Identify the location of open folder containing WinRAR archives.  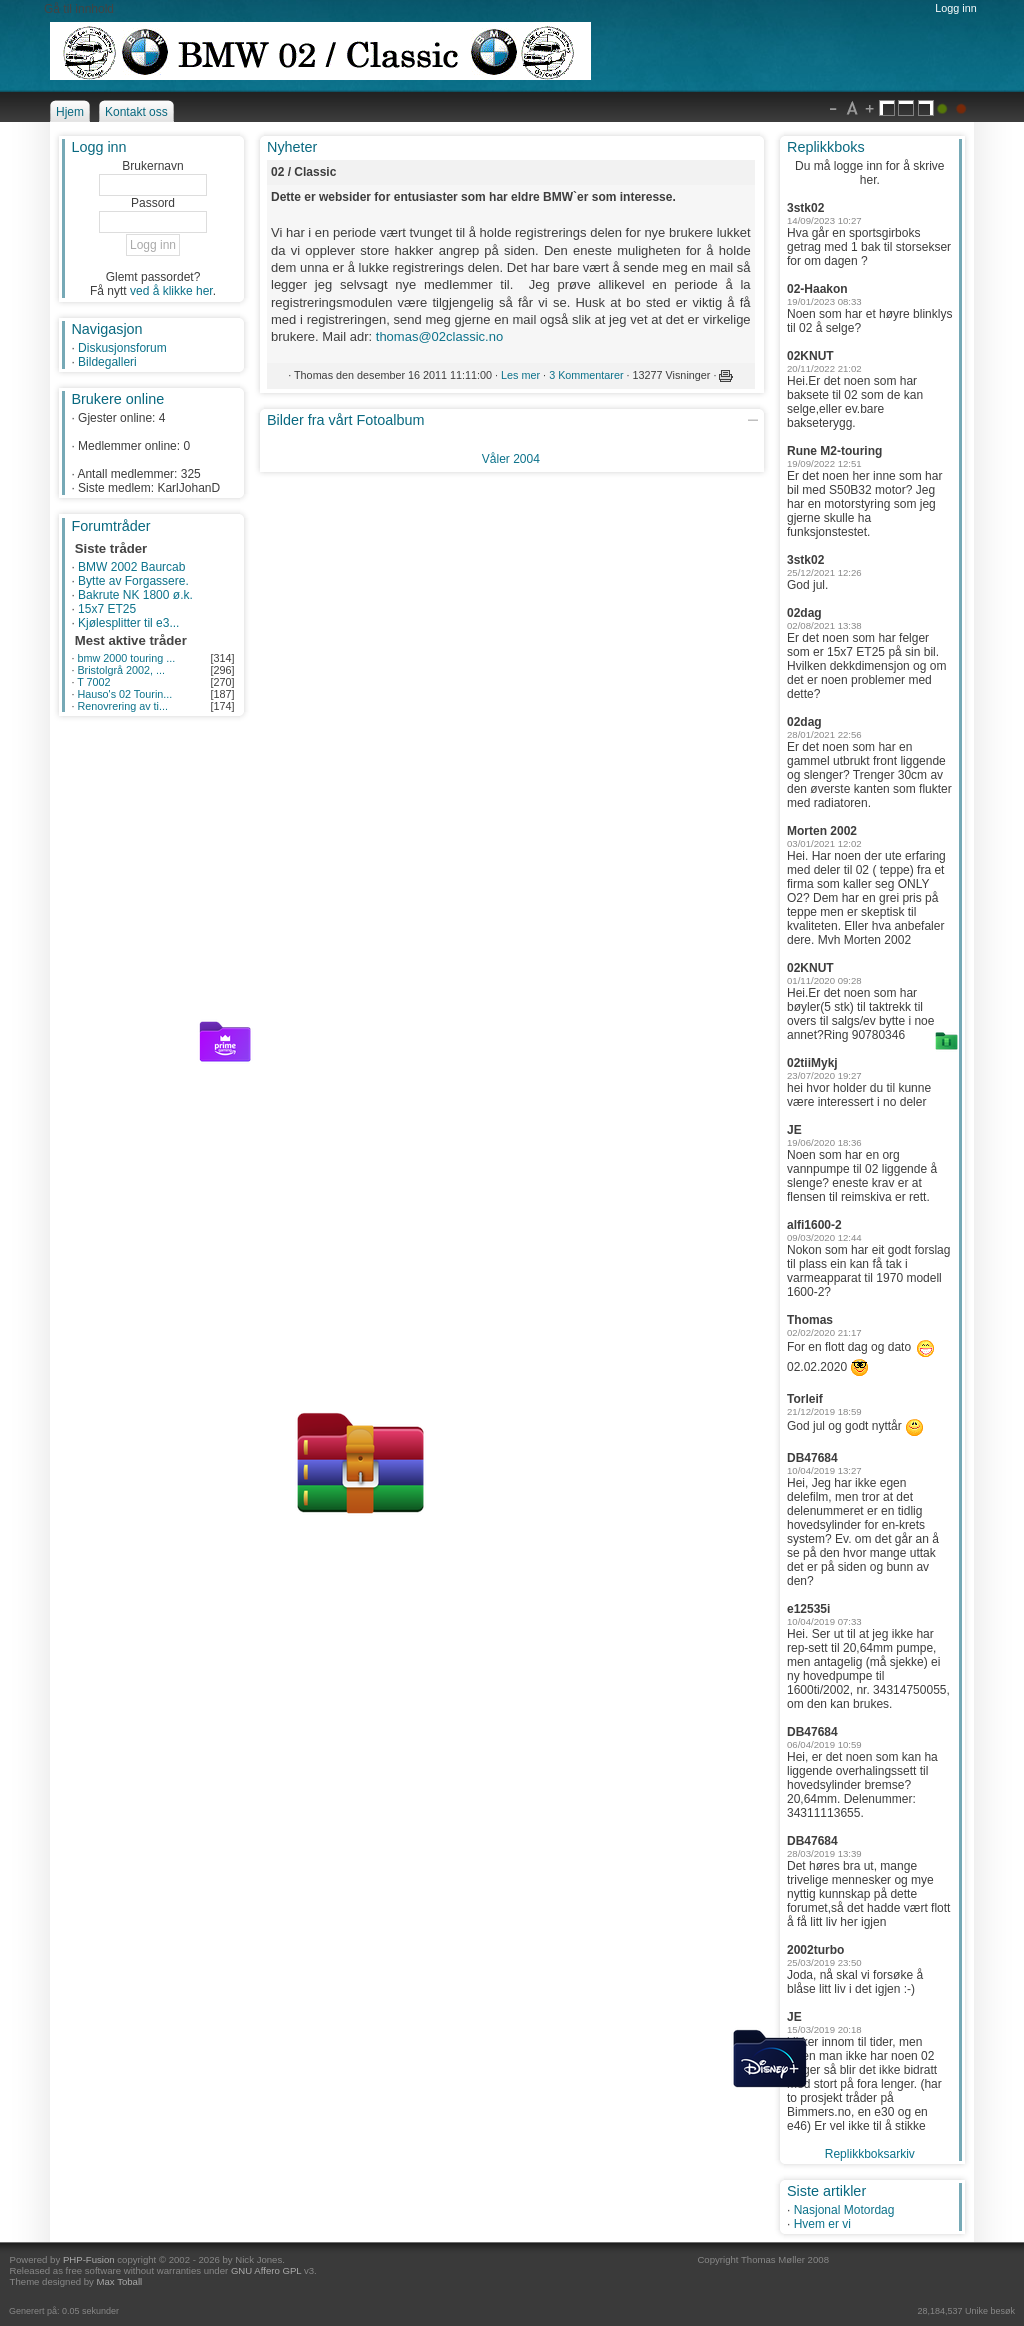
(360, 1466).